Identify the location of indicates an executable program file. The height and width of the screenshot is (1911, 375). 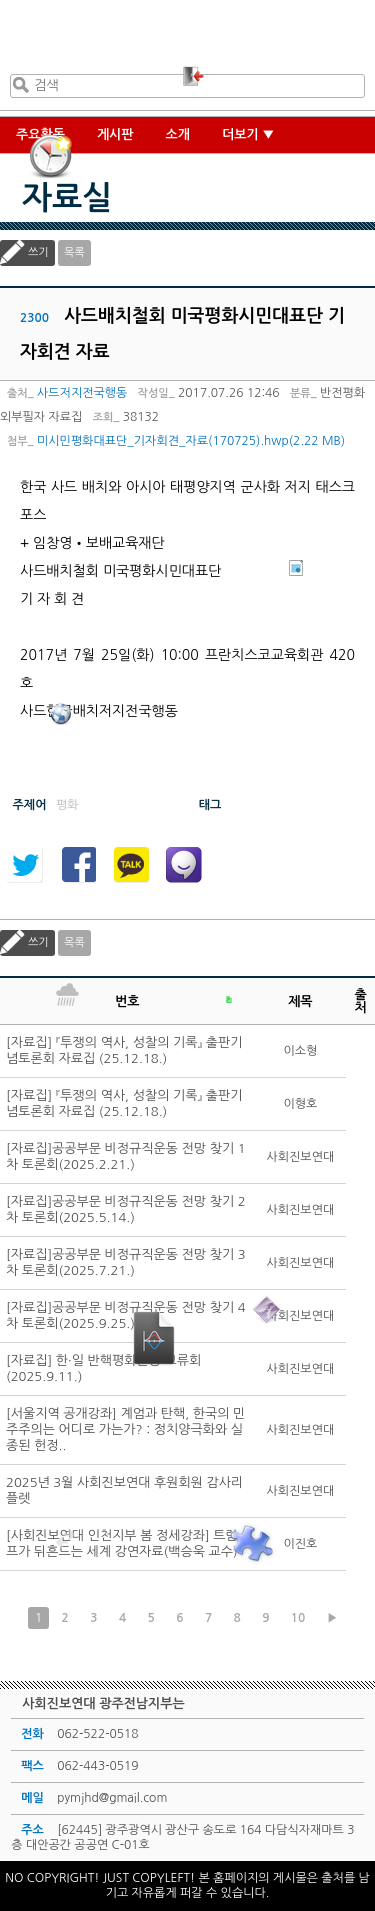
(267, 1310).